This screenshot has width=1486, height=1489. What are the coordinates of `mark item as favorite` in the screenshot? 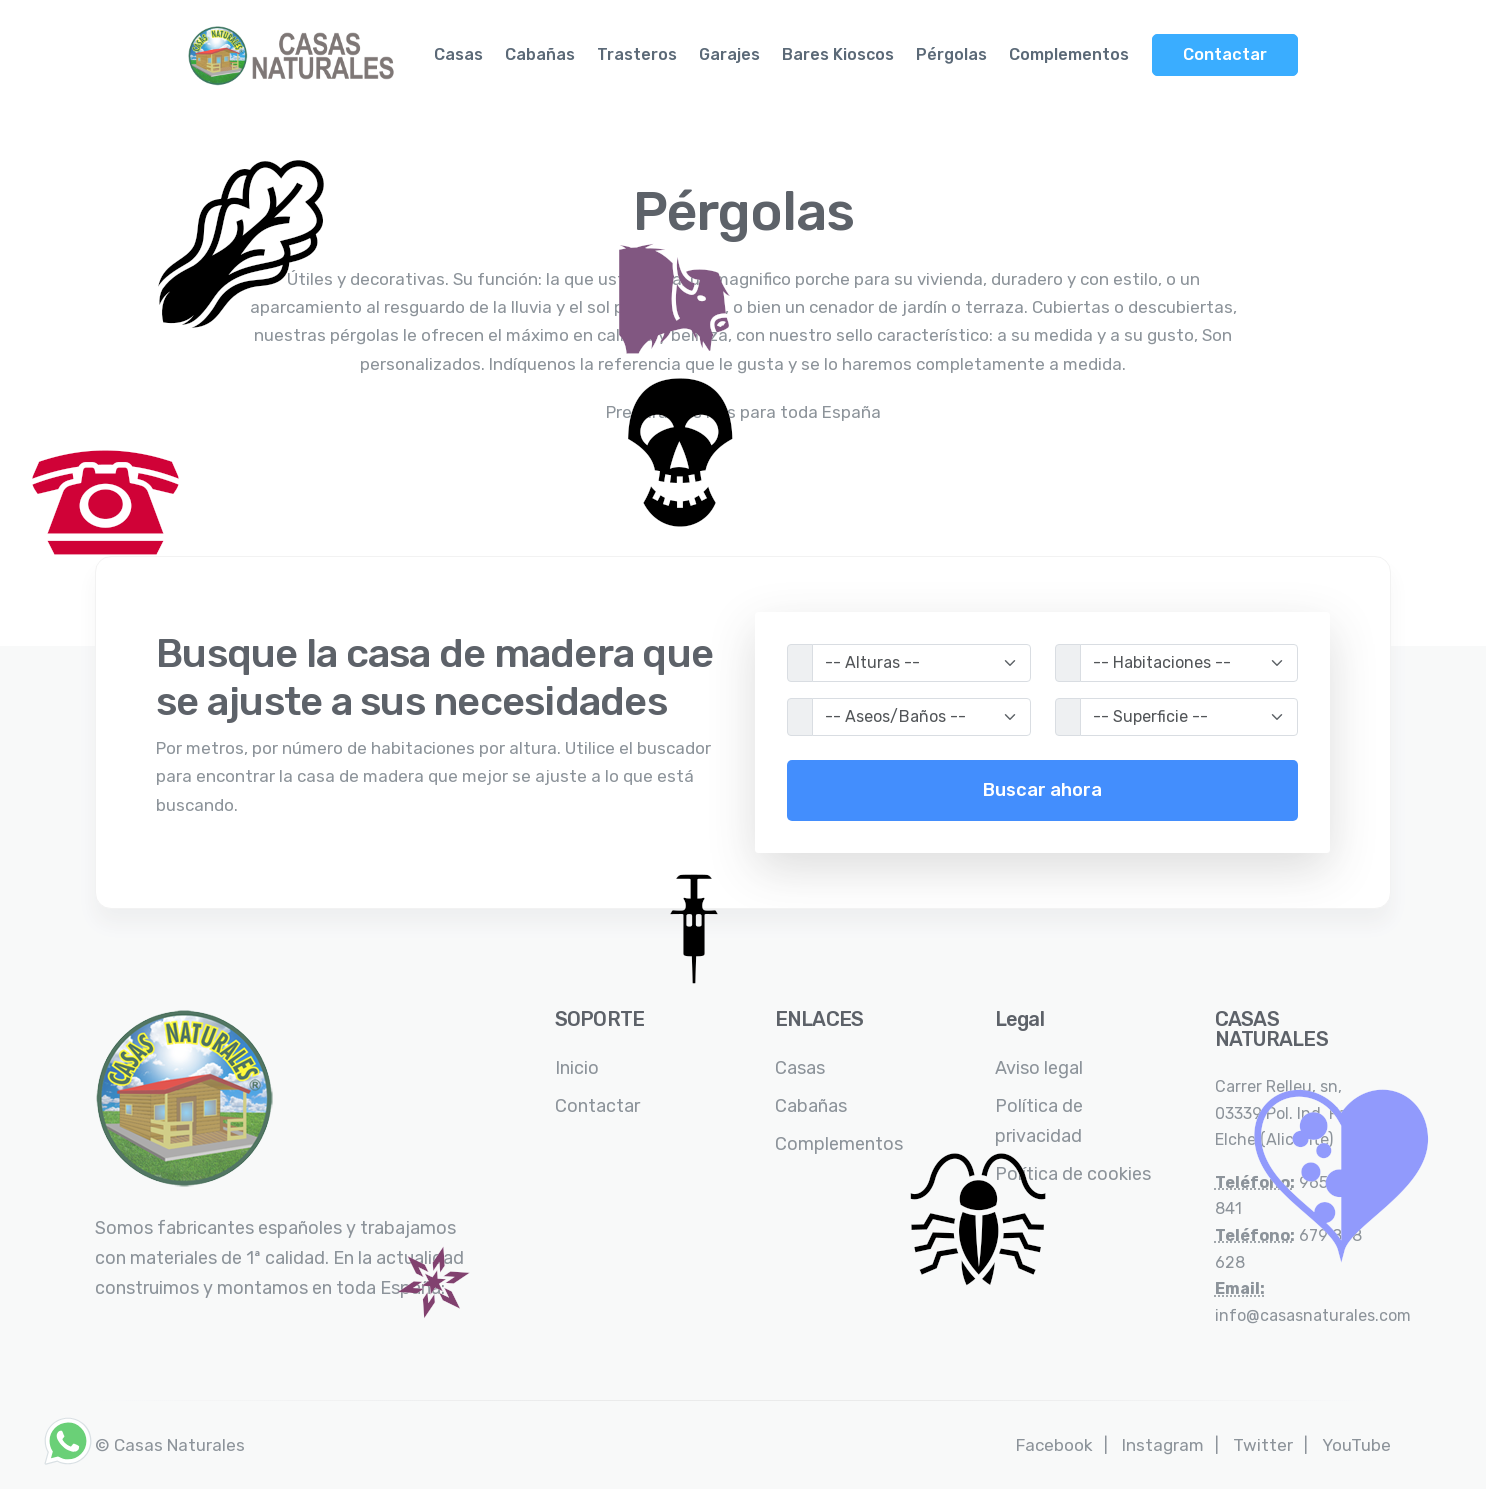 It's located at (433, 1282).